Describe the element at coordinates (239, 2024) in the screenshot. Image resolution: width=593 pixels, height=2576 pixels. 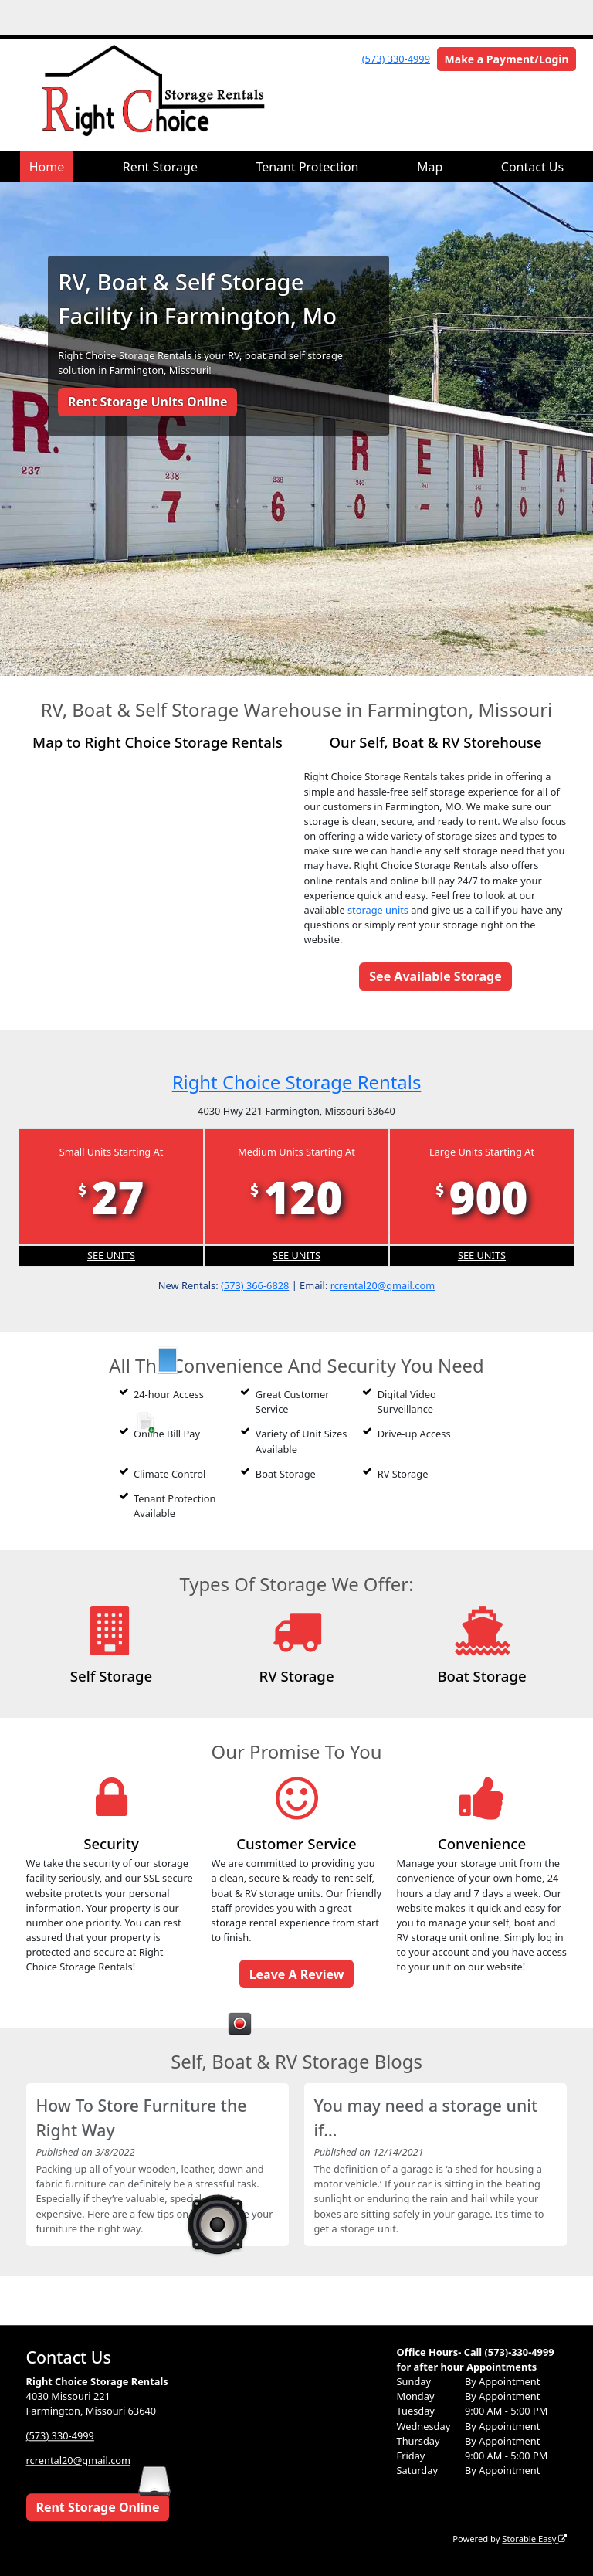
I see `view notifications and alerts` at that location.